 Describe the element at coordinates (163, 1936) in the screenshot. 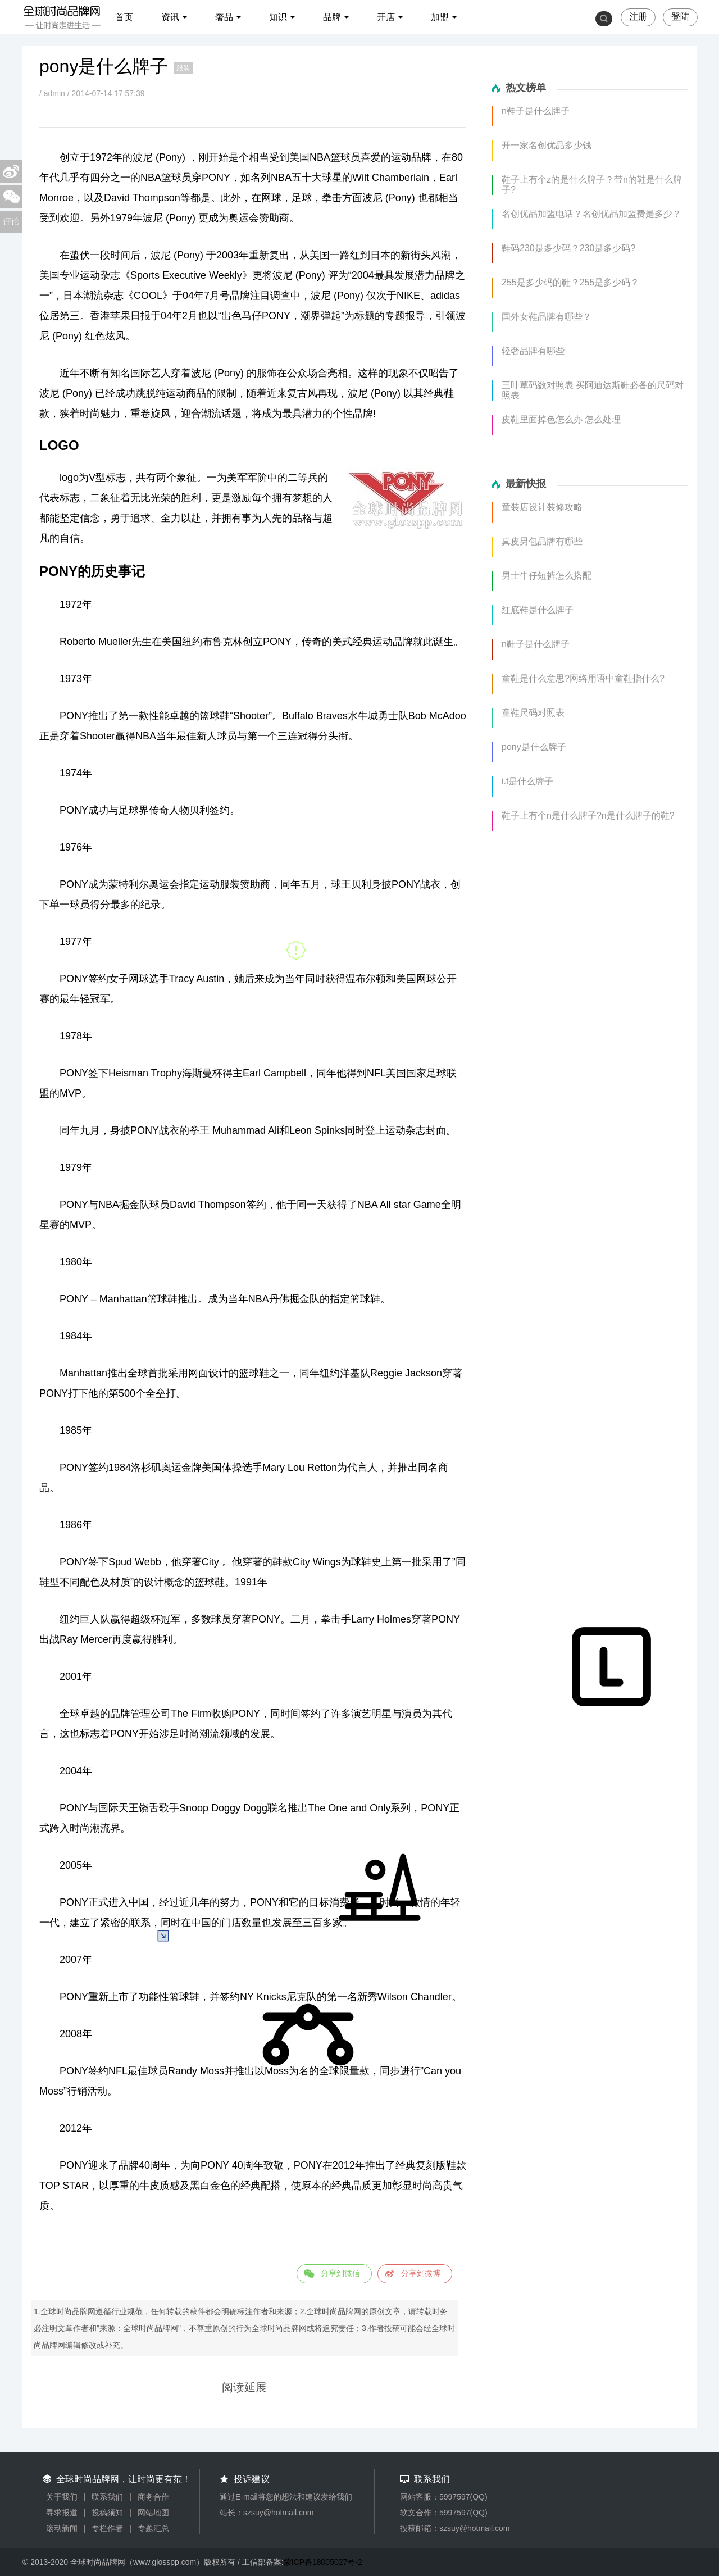

I see `navigate to the bottom-right section` at that location.